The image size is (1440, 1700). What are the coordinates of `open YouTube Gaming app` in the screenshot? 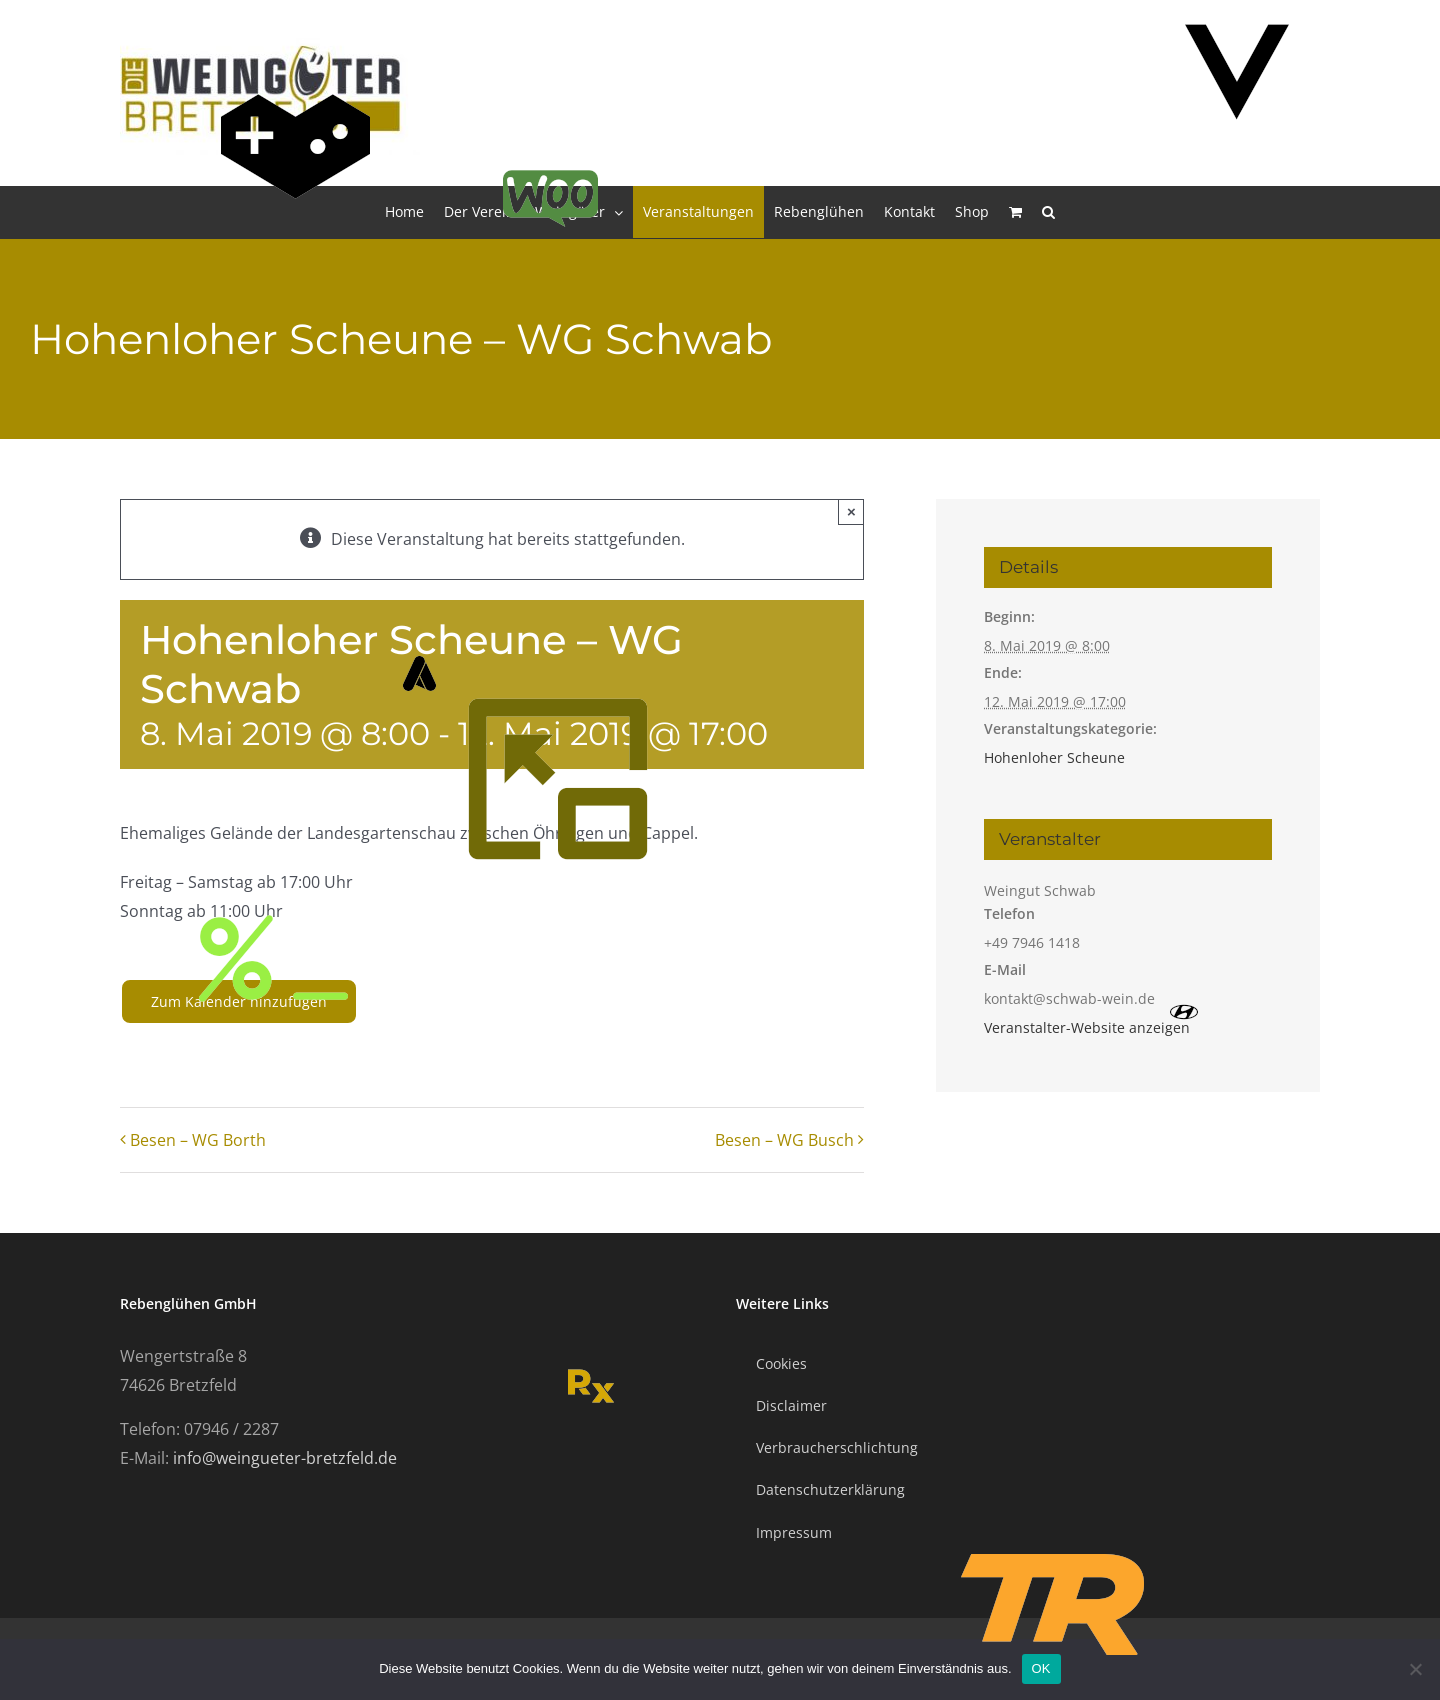 It's located at (295, 146).